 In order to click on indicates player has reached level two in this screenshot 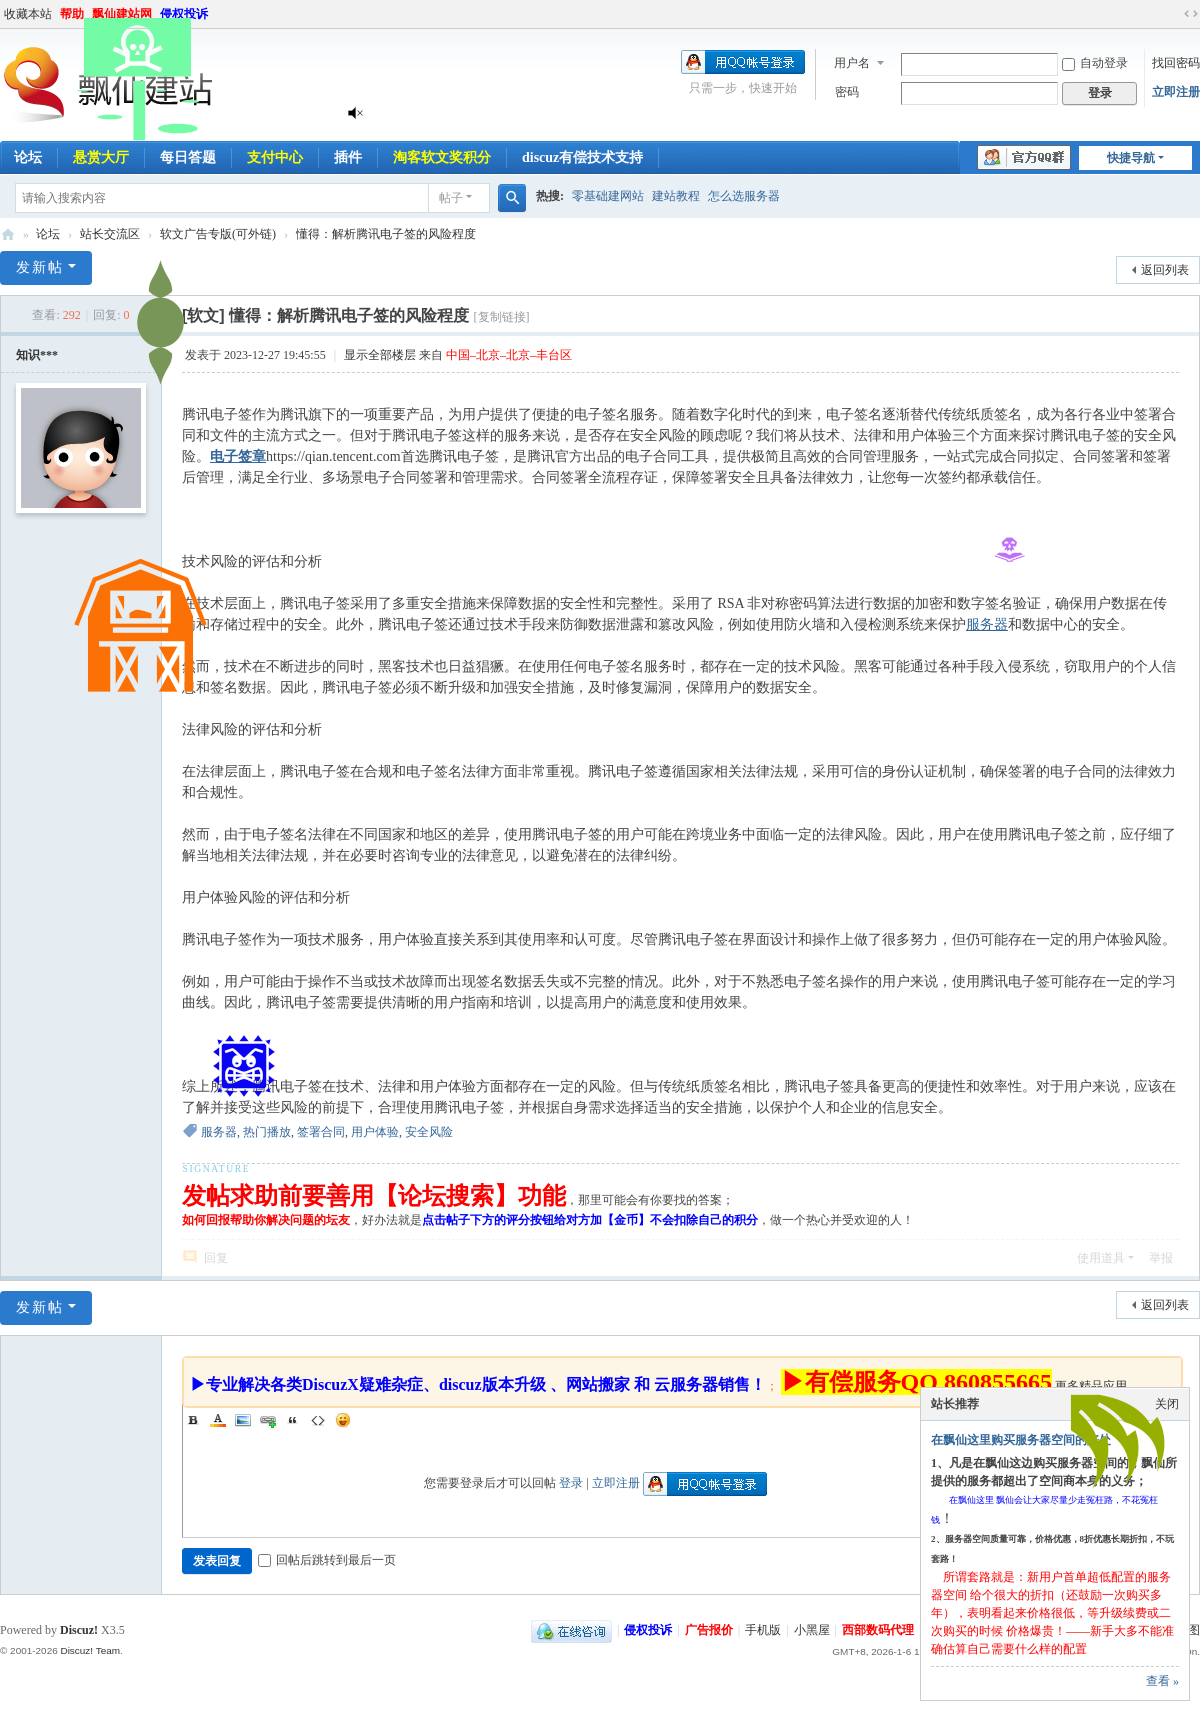, I will do `click(160, 322)`.